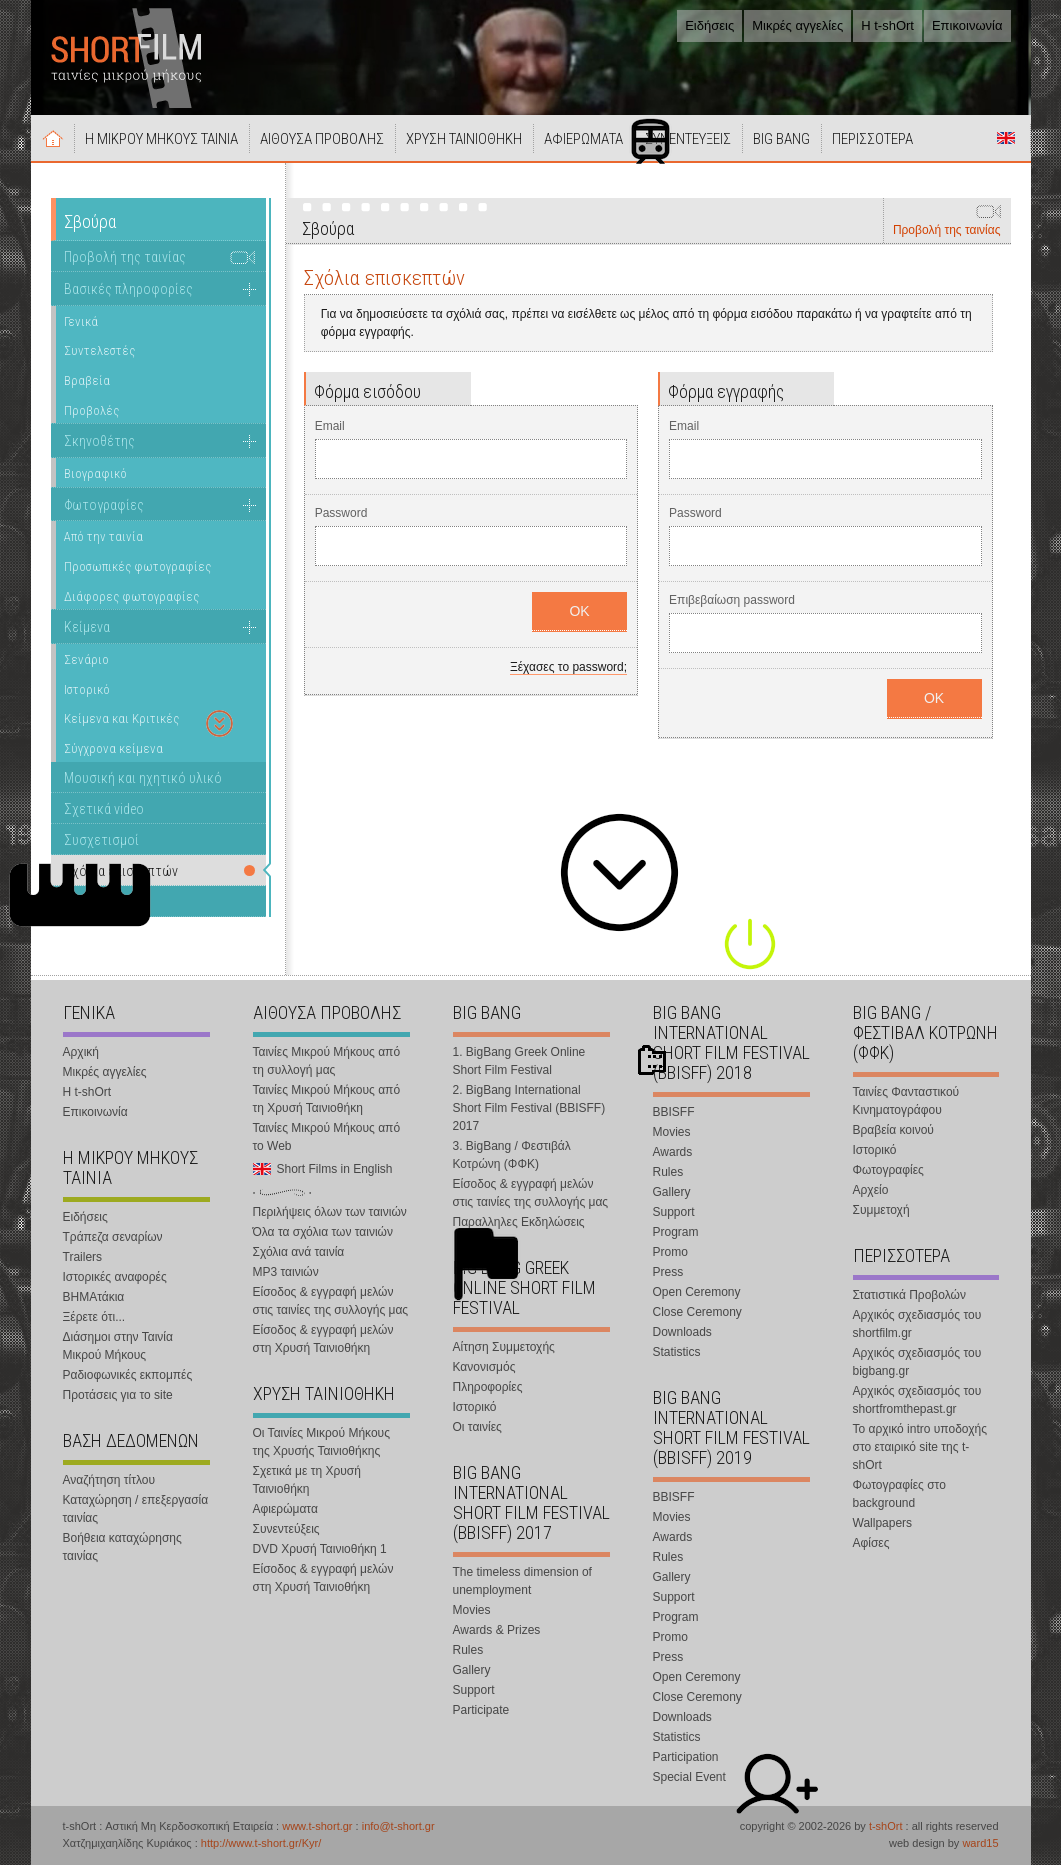  What do you see at coordinates (774, 1786) in the screenshot?
I see `add a new user or contact` at bounding box center [774, 1786].